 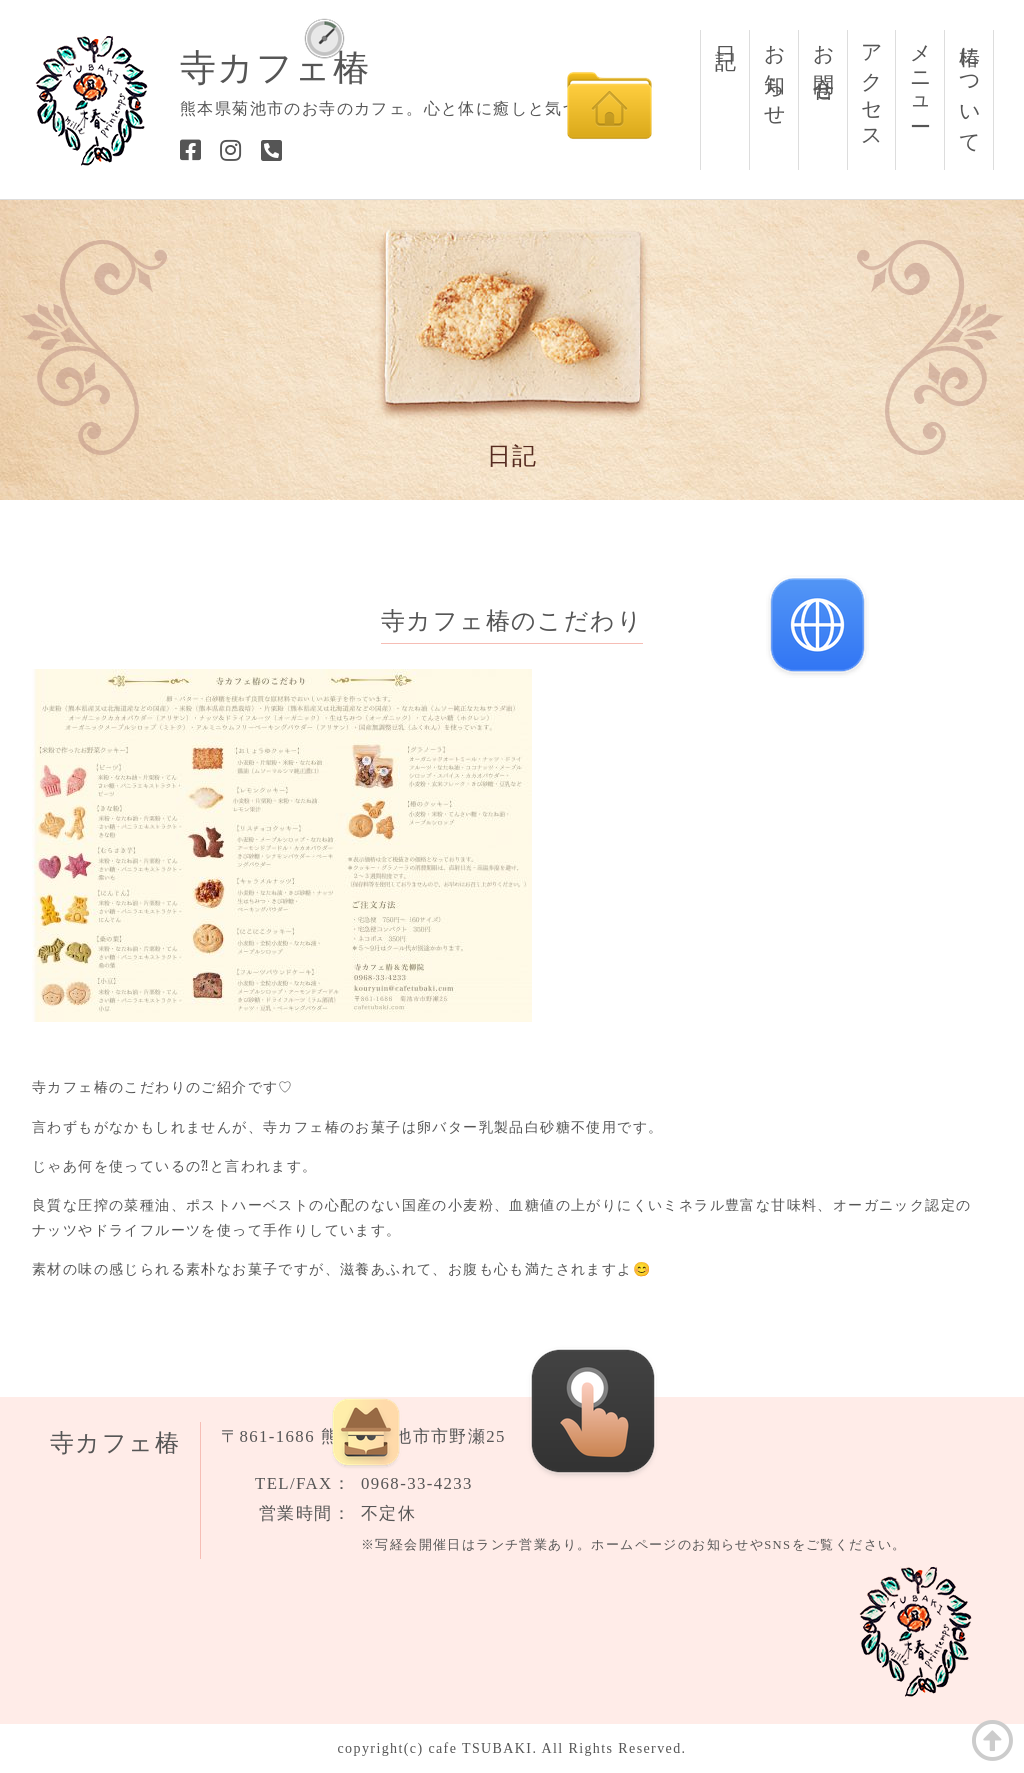 What do you see at coordinates (817, 626) in the screenshot?
I see `open BitTorrent app settings` at bounding box center [817, 626].